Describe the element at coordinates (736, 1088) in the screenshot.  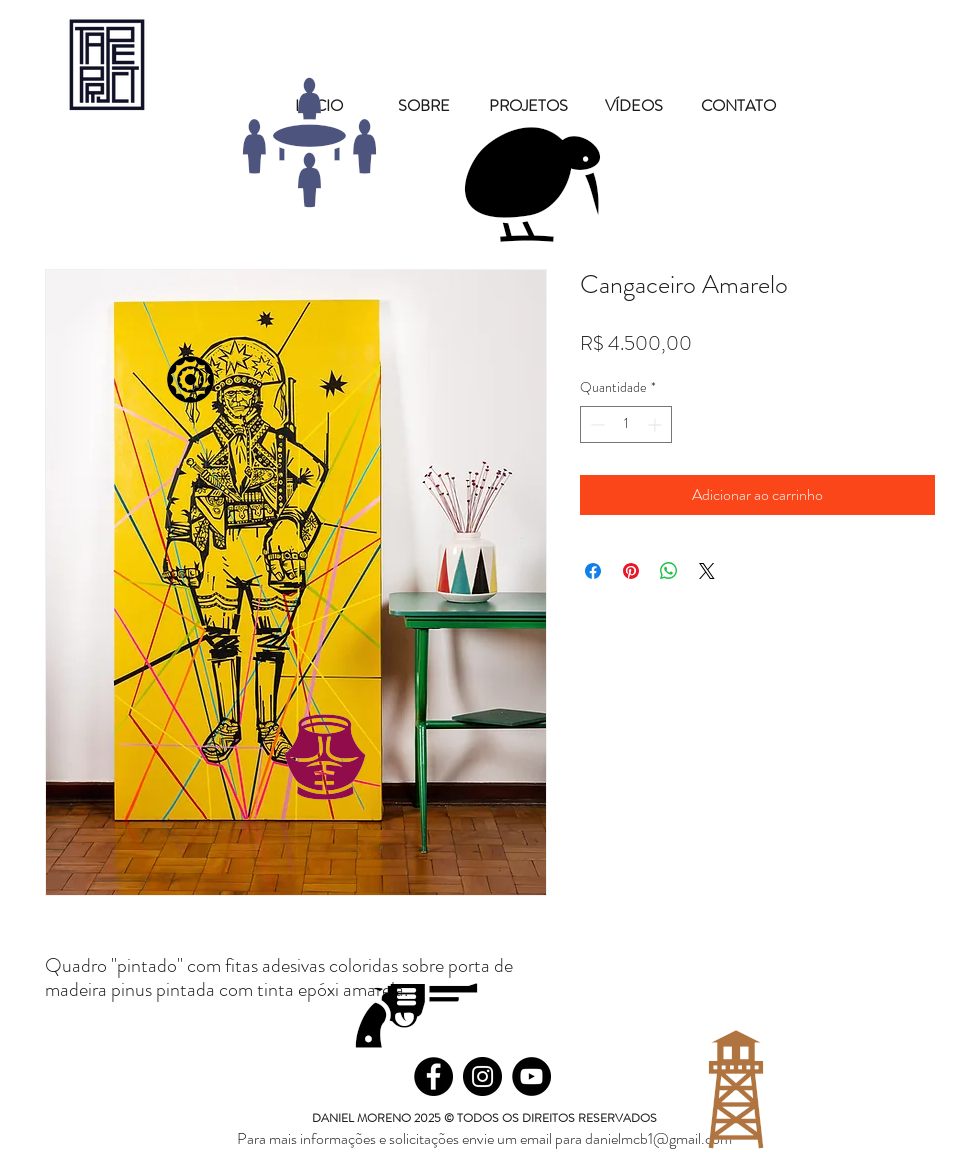
I see `view or access lookout points on a map` at that location.